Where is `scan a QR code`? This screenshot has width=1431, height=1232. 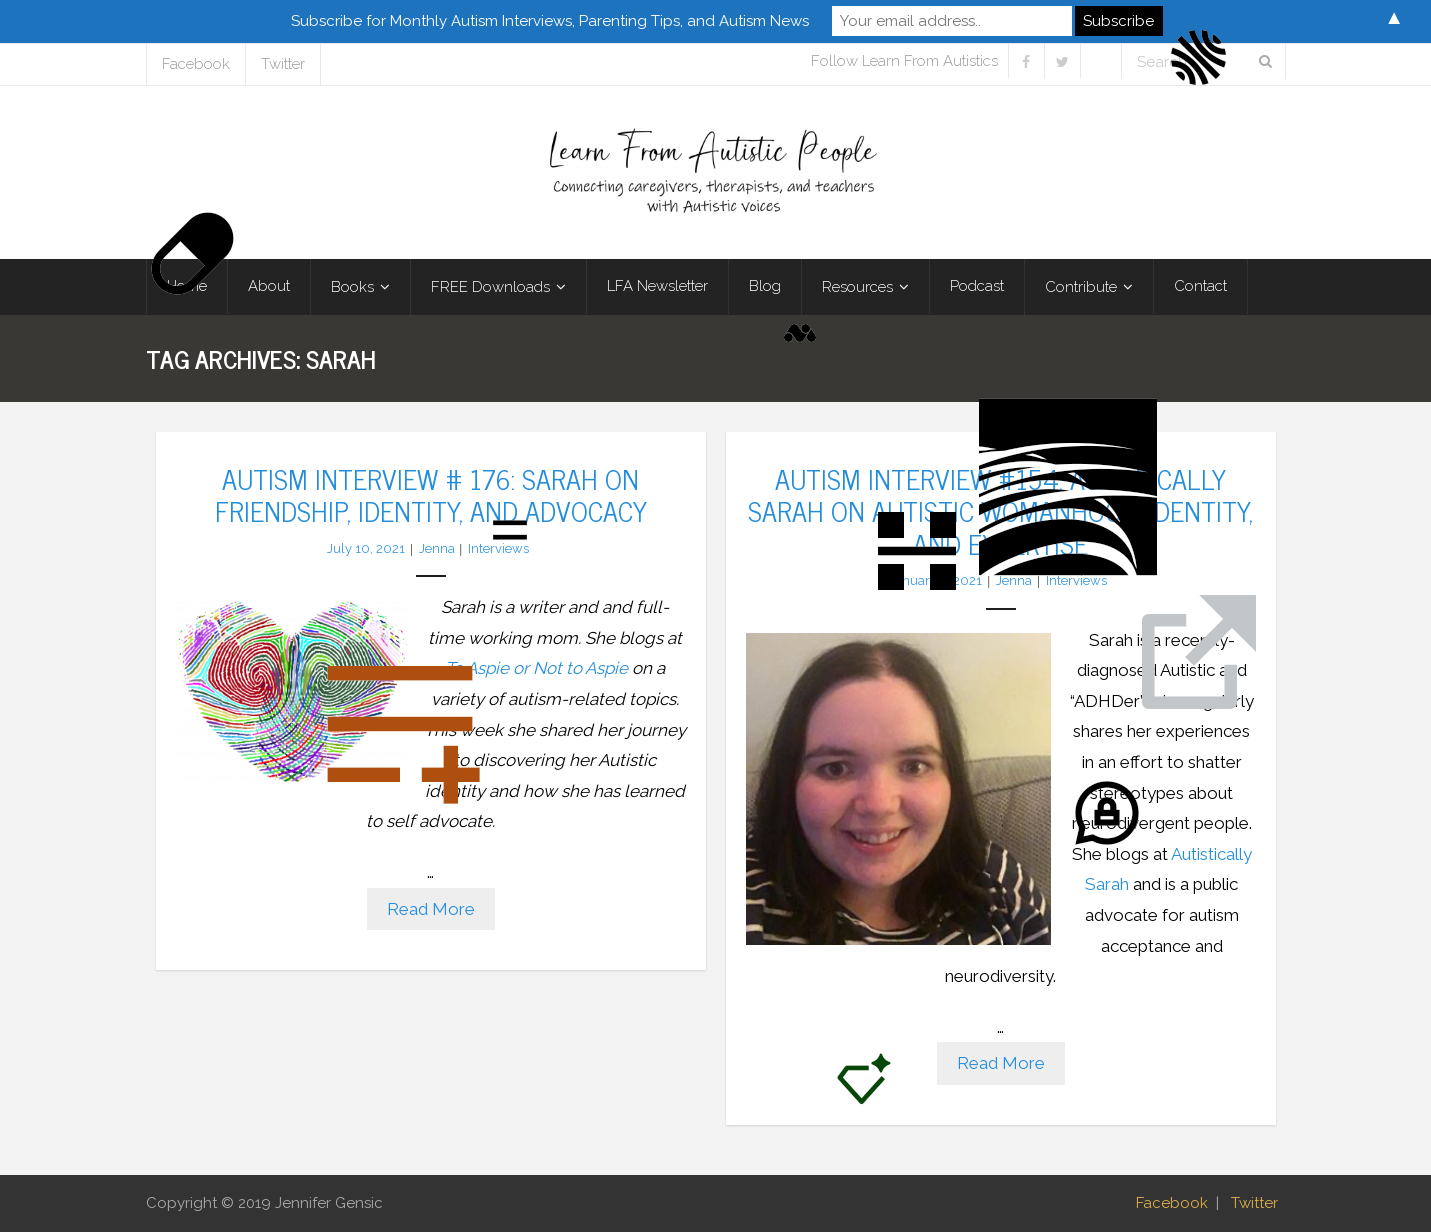
scan a QR code is located at coordinates (917, 551).